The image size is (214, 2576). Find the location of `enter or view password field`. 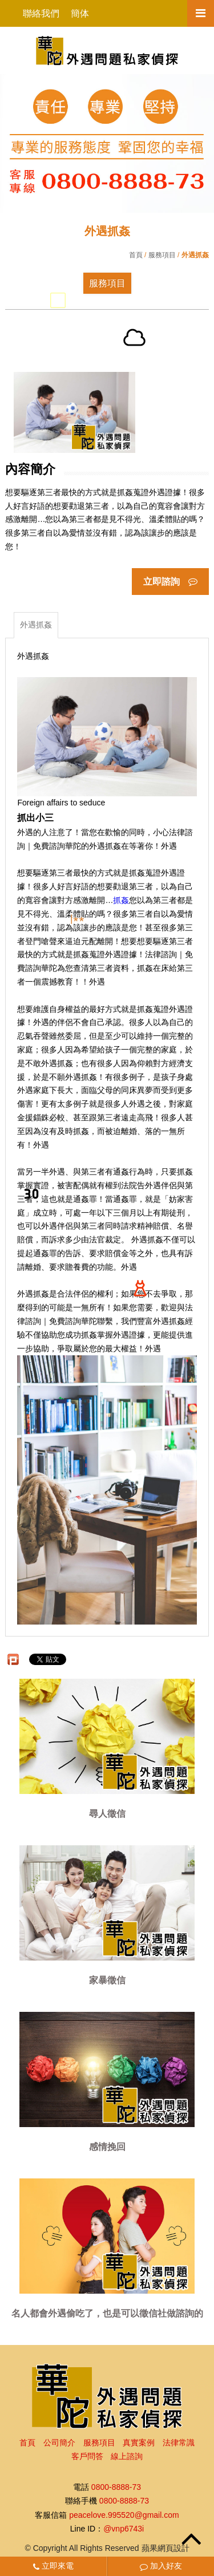

enter or view password field is located at coordinates (76, 919).